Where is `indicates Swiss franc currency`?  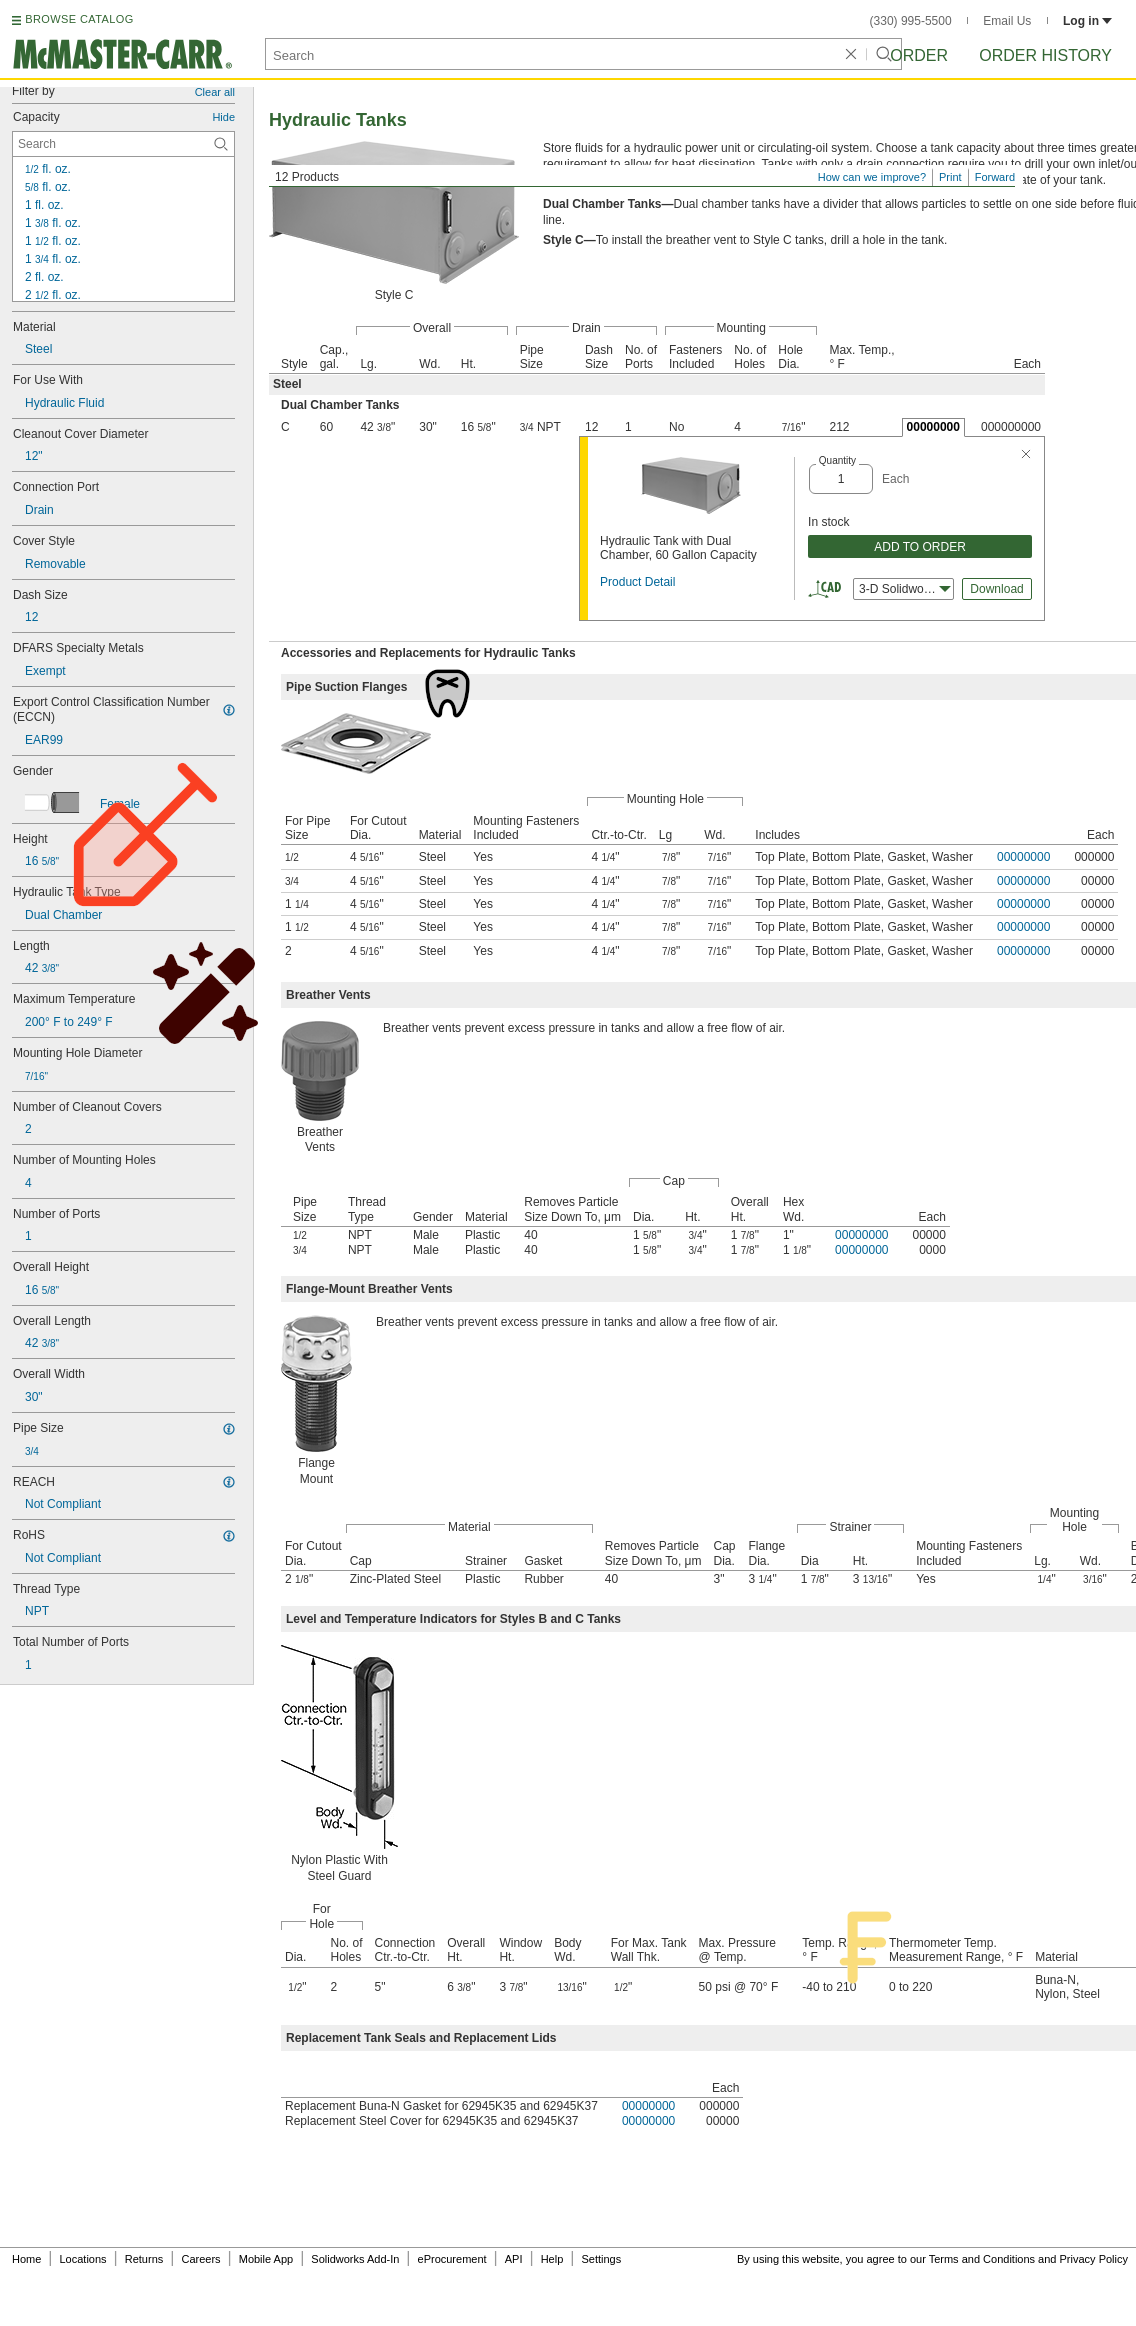 indicates Swiss franc currency is located at coordinates (865, 1947).